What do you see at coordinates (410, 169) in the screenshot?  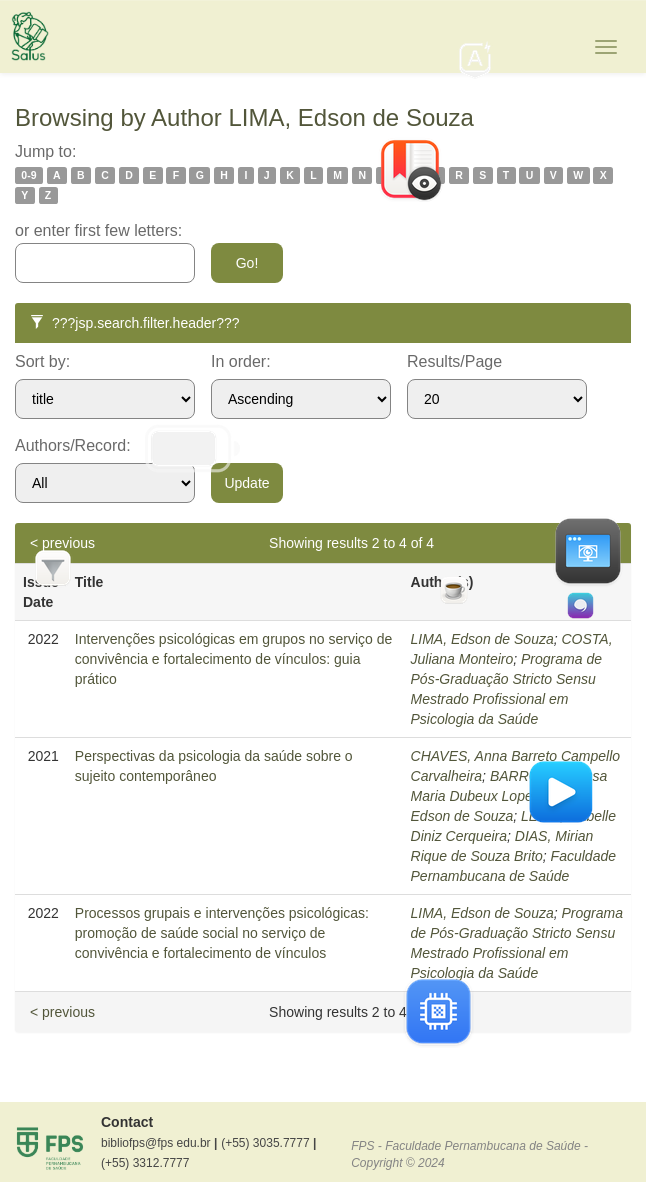 I see `open calibre e-book management app` at bounding box center [410, 169].